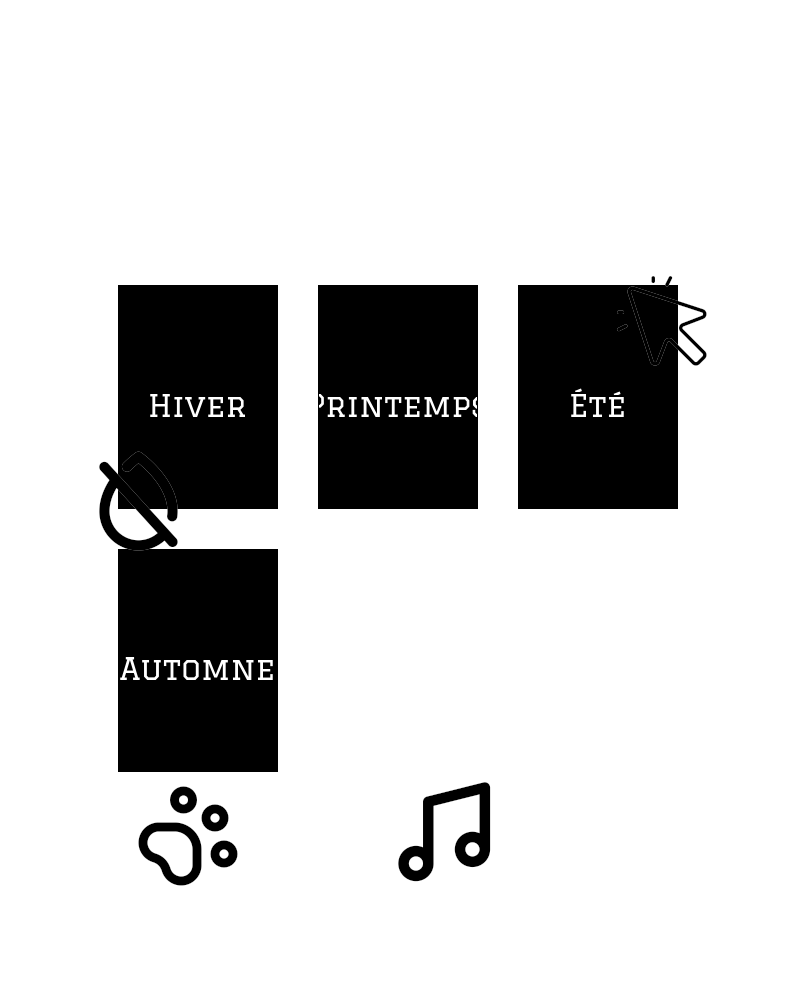 This screenshot has width=795, height=993. What do you see at coordinates (138, 504) in the screenshot?
I see `disable water or liquid detection` at bounding box center [138, 504].